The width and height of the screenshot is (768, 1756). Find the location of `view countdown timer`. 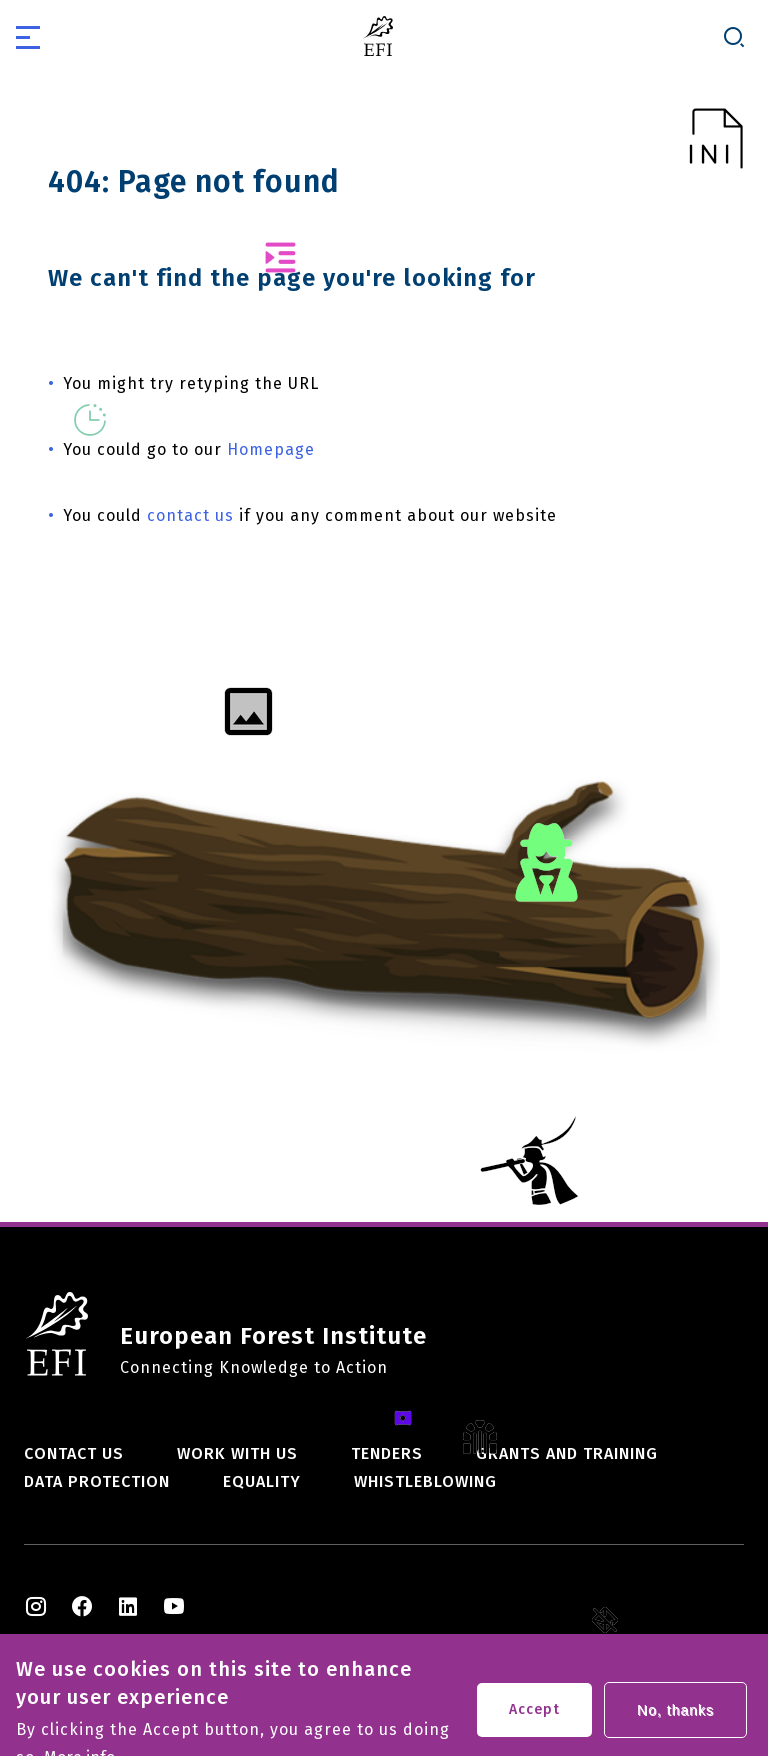

view countdown timer is located at coordinates (90, 420).